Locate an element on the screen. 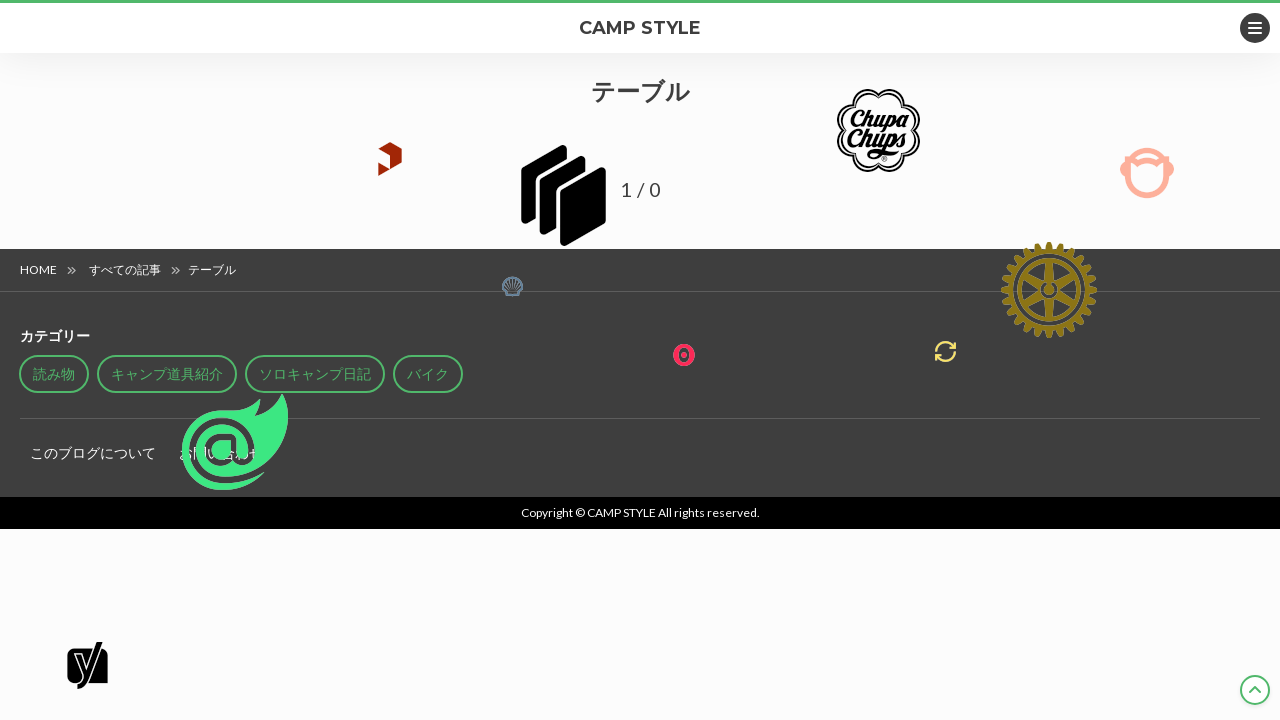 The height and width of the screenshot is (720, 1280). open Observable data visualization platform is located at coordinates (684, 355).